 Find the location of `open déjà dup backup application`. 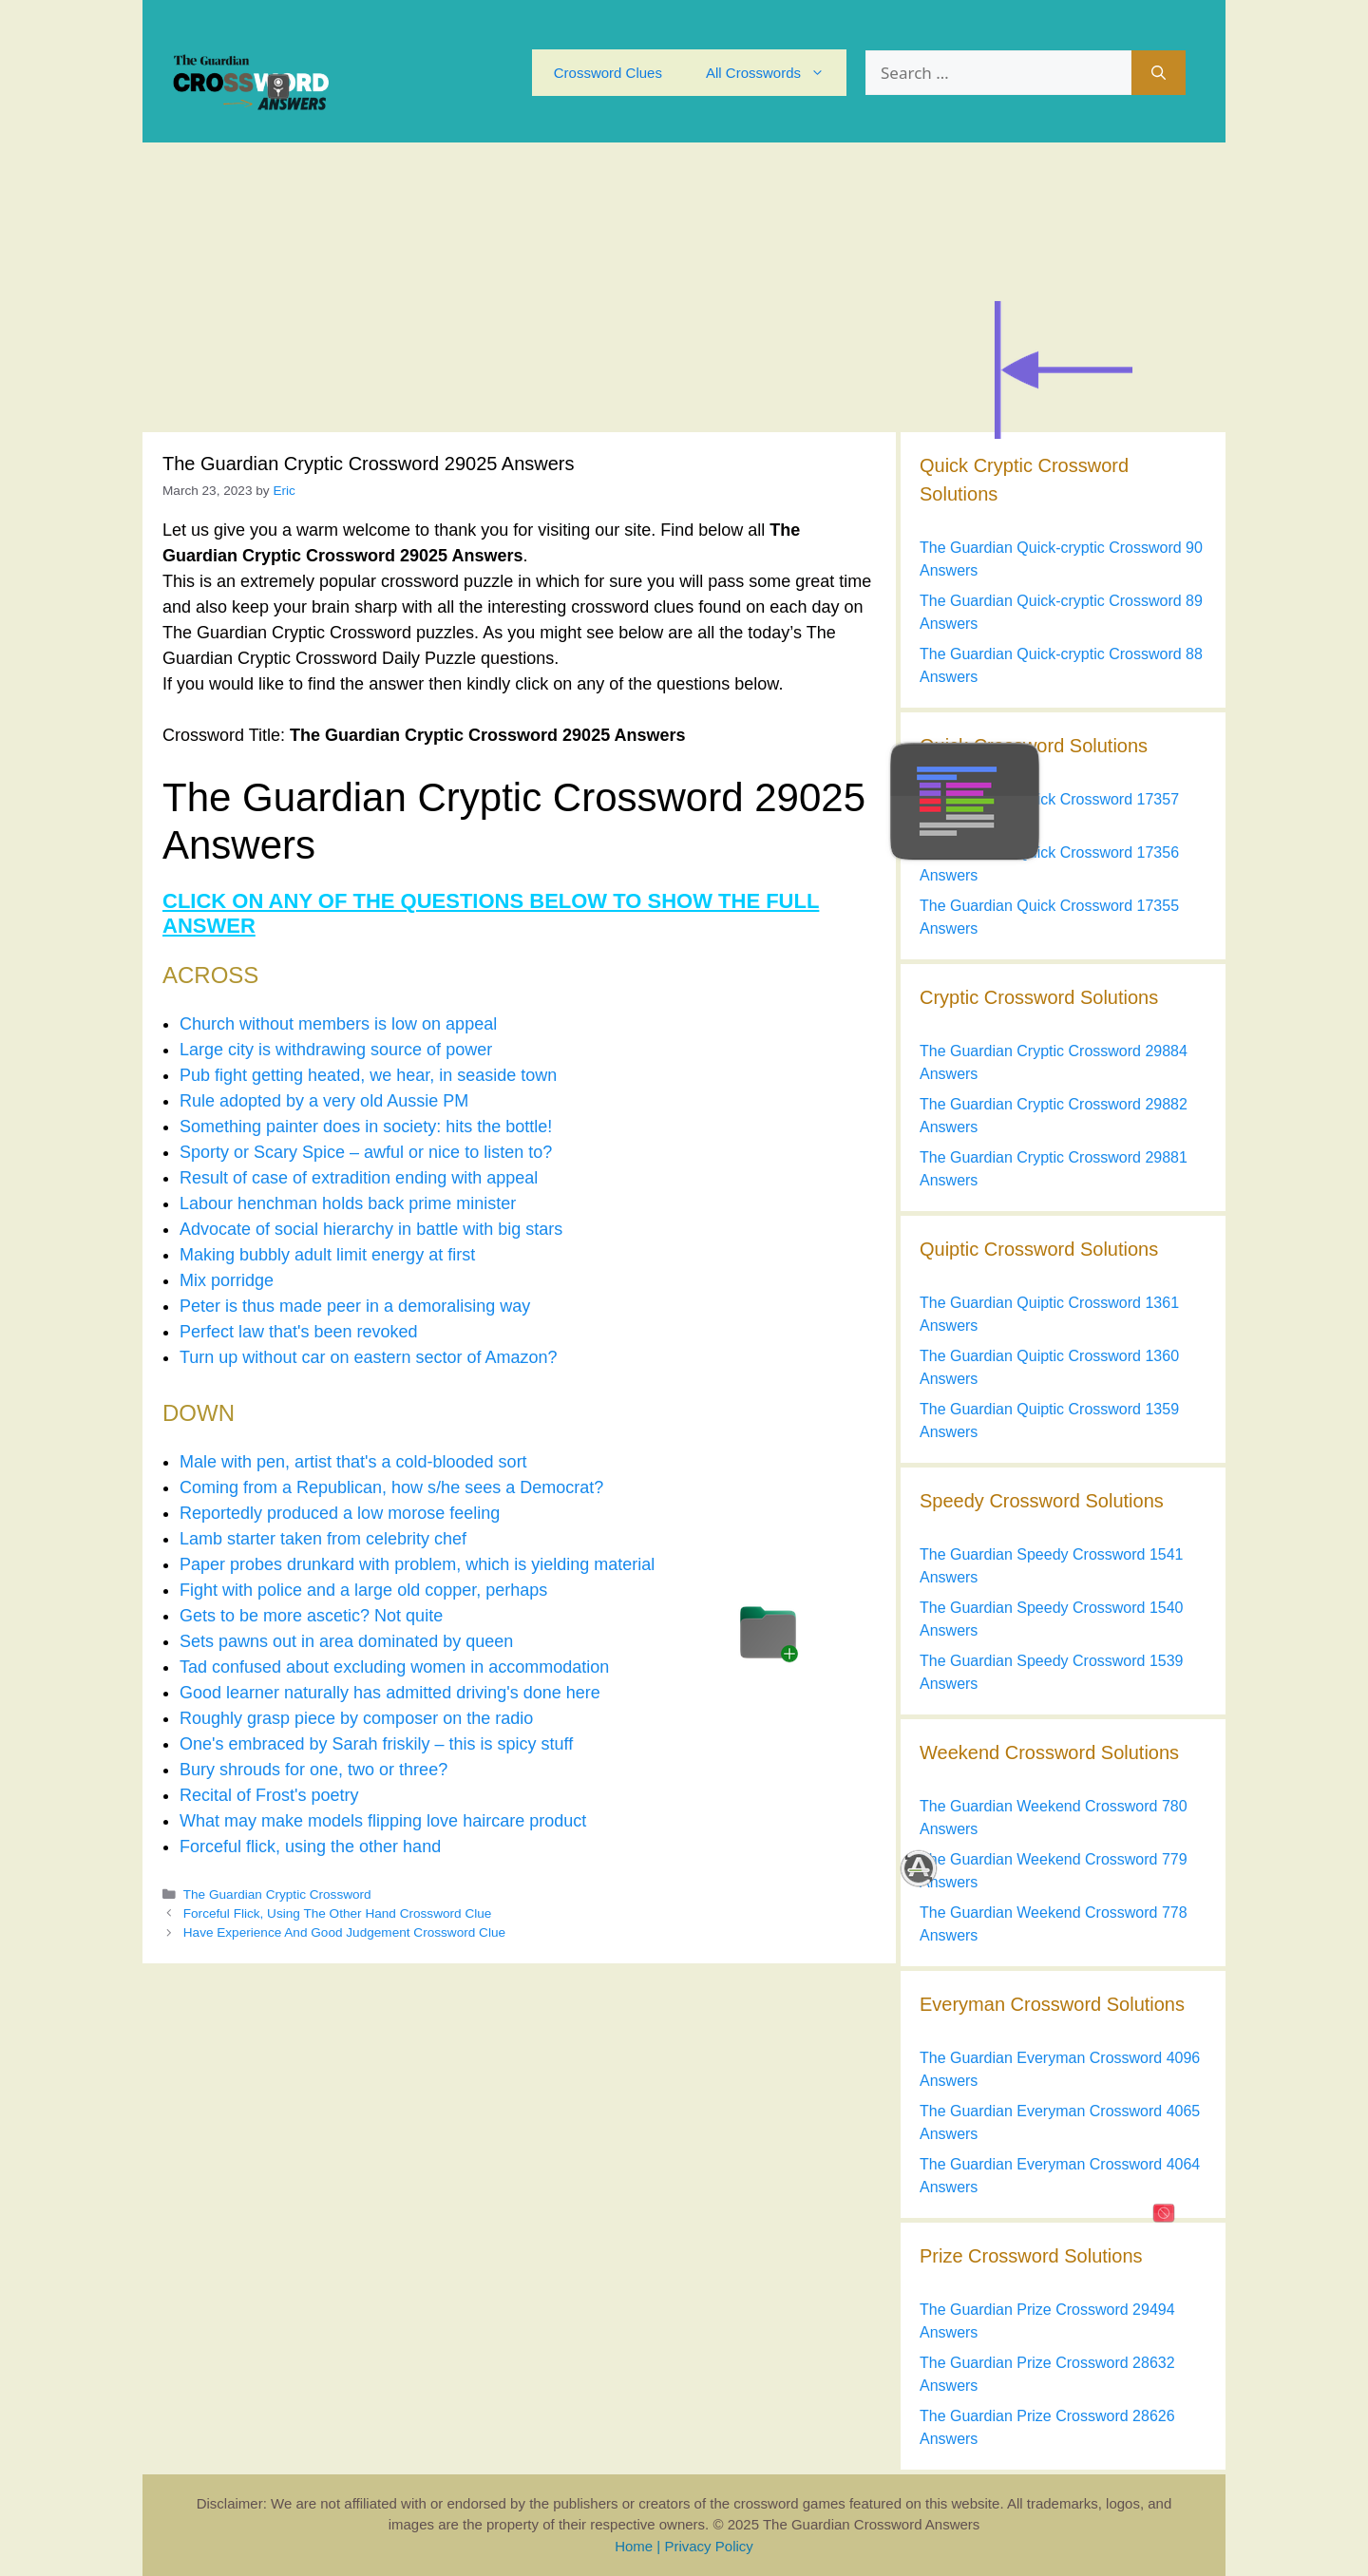

open déjà dup backup application is located at coordinates (278, 86).